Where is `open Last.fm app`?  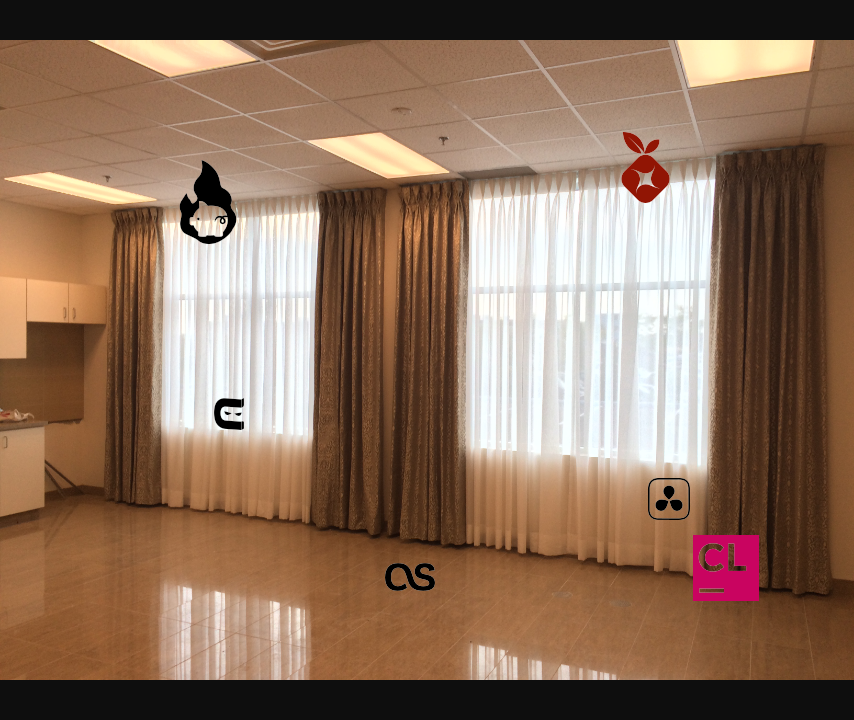 open Last.fm app is located at coordinates (410, 577).